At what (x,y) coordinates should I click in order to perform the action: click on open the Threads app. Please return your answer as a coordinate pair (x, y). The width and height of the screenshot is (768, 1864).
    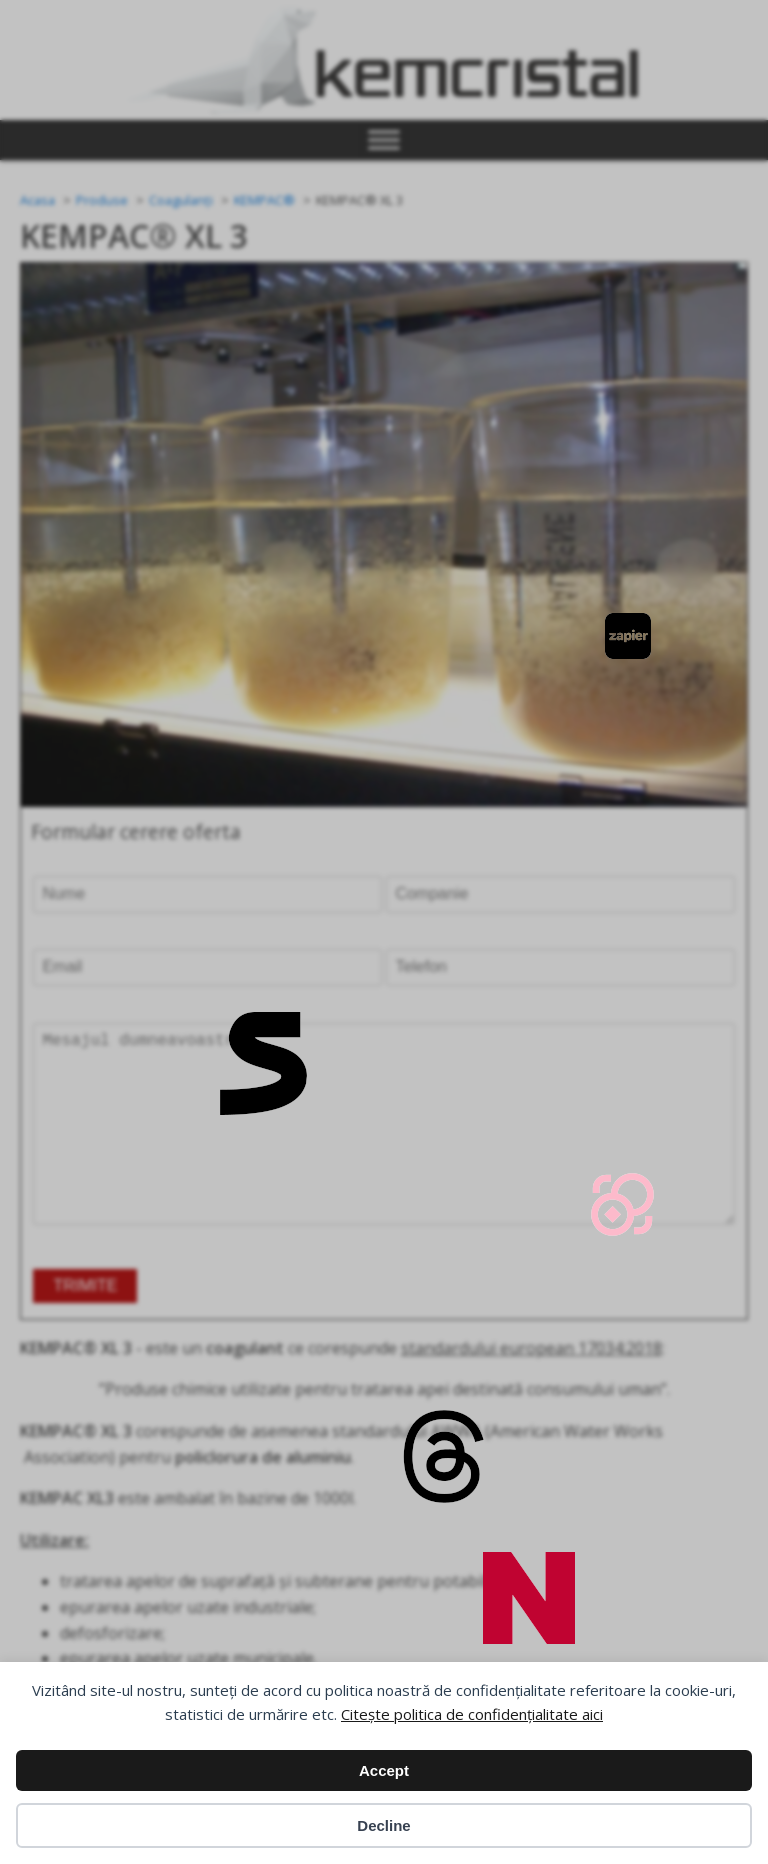
    Looking at the image, I should click on (443, 1456).